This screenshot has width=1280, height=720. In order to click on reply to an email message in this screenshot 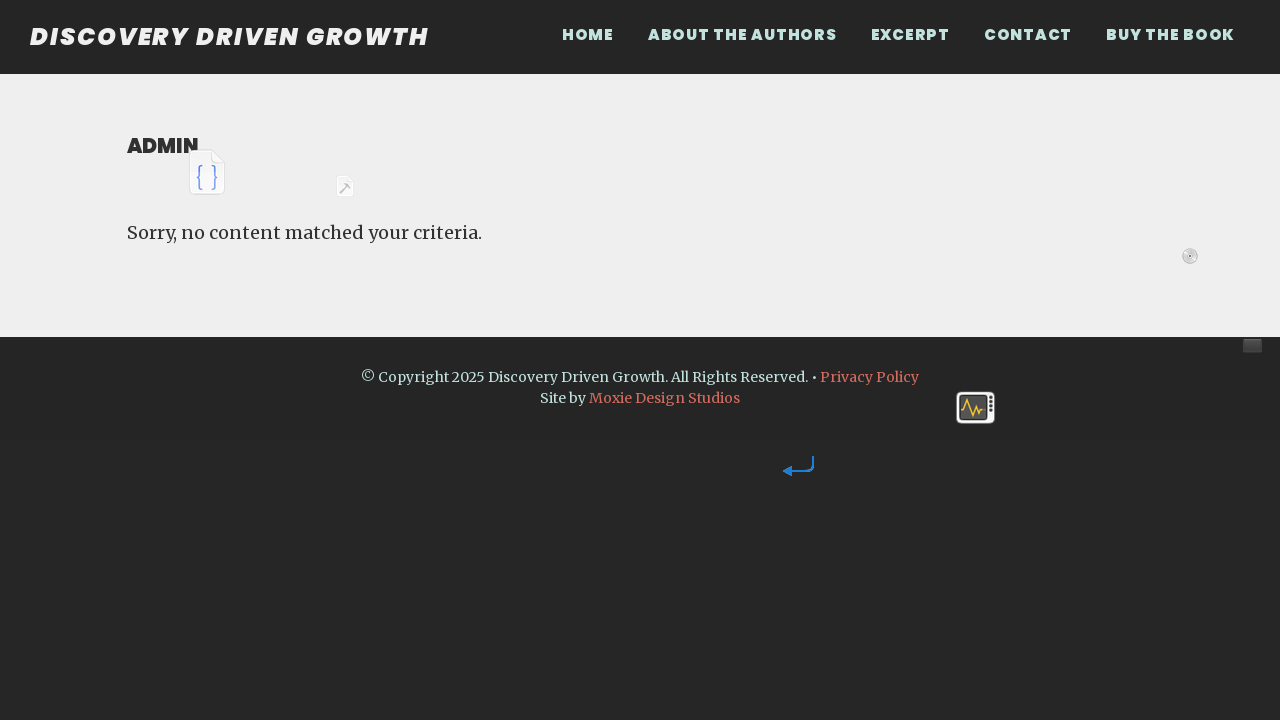, I will do `click(798, 464)`.